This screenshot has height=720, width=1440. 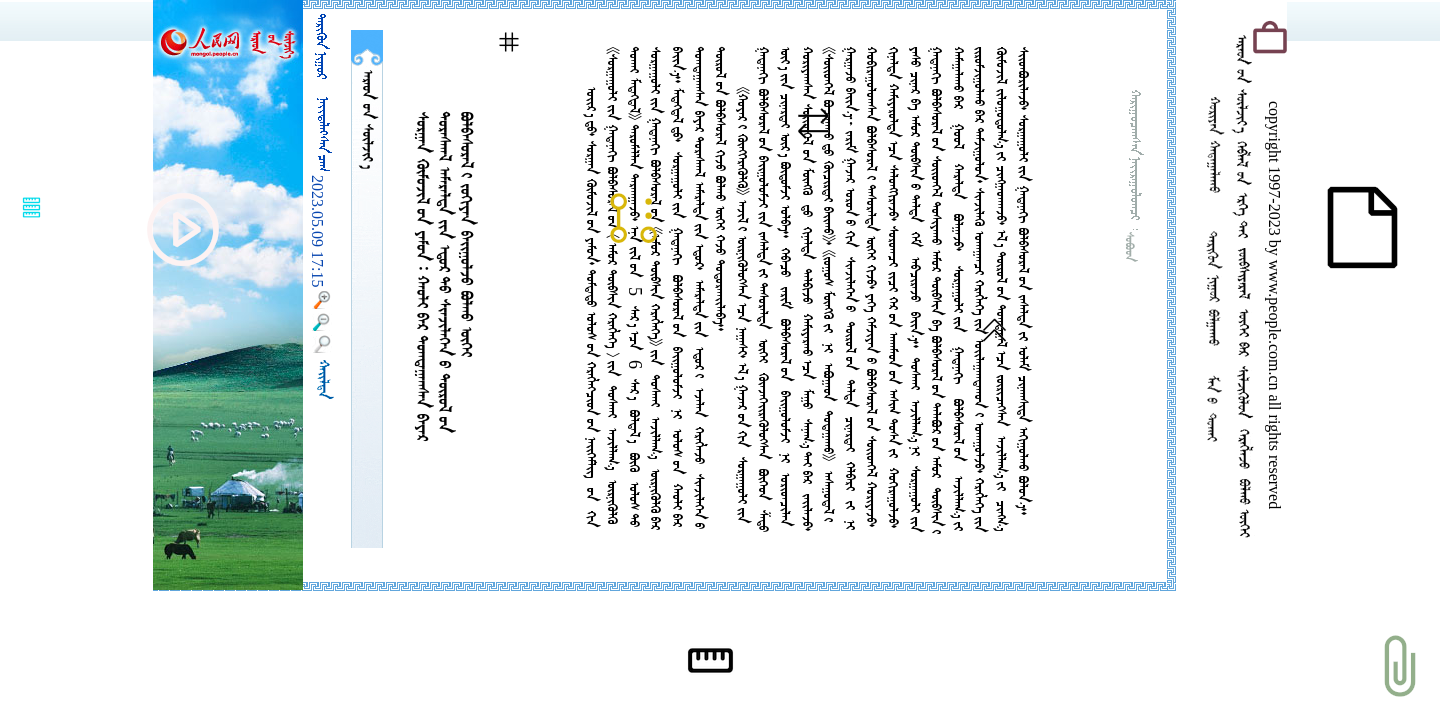 What do you see at coordinates (1400, 666) in the screenshot?
I see `attach a file to your message` at bounding box center [1400, 666].